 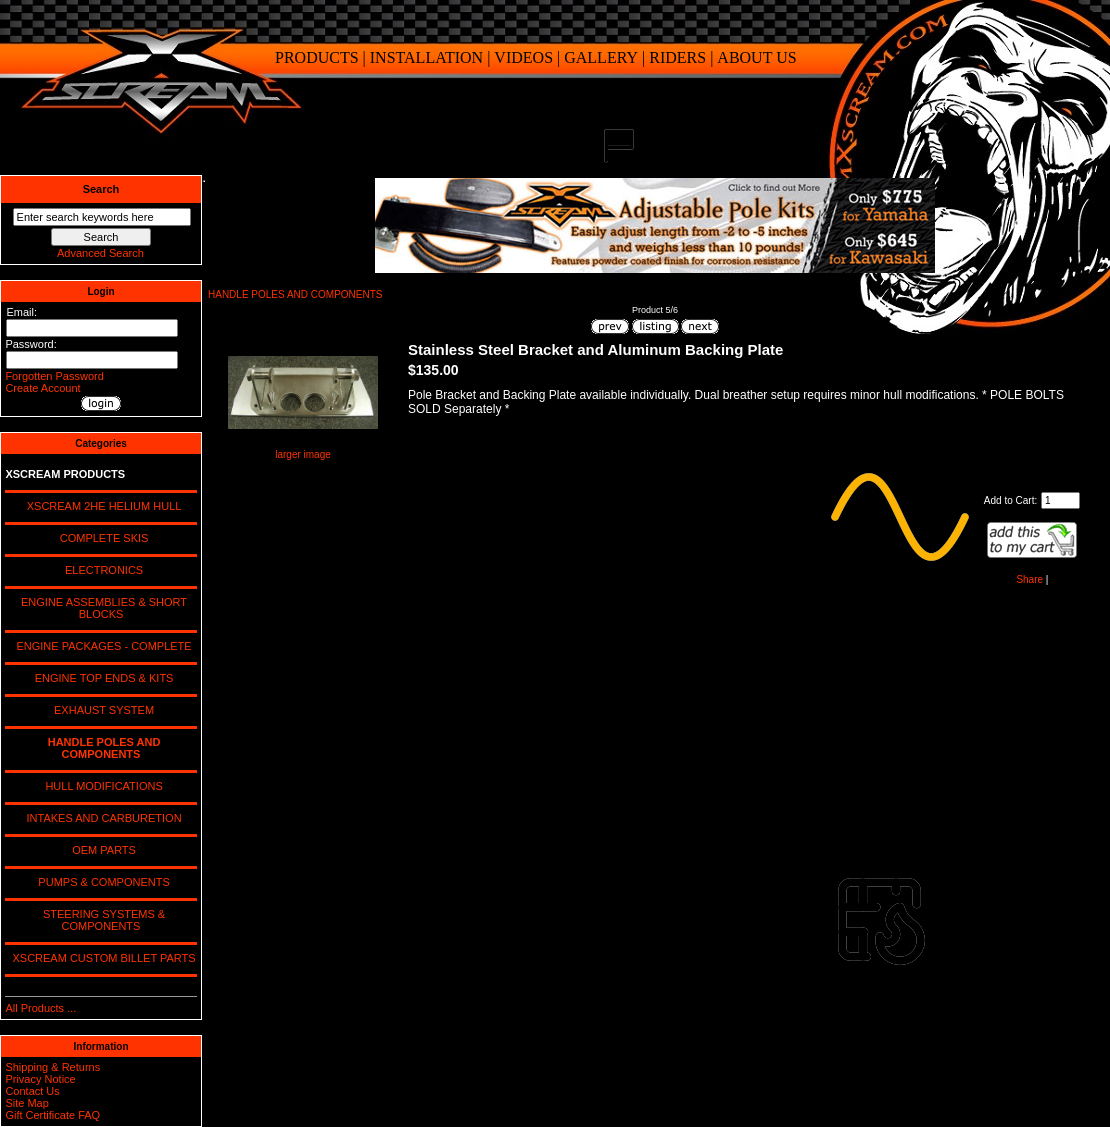 I want to click on audio or sound wave visualization, so click(x=900, y=517).